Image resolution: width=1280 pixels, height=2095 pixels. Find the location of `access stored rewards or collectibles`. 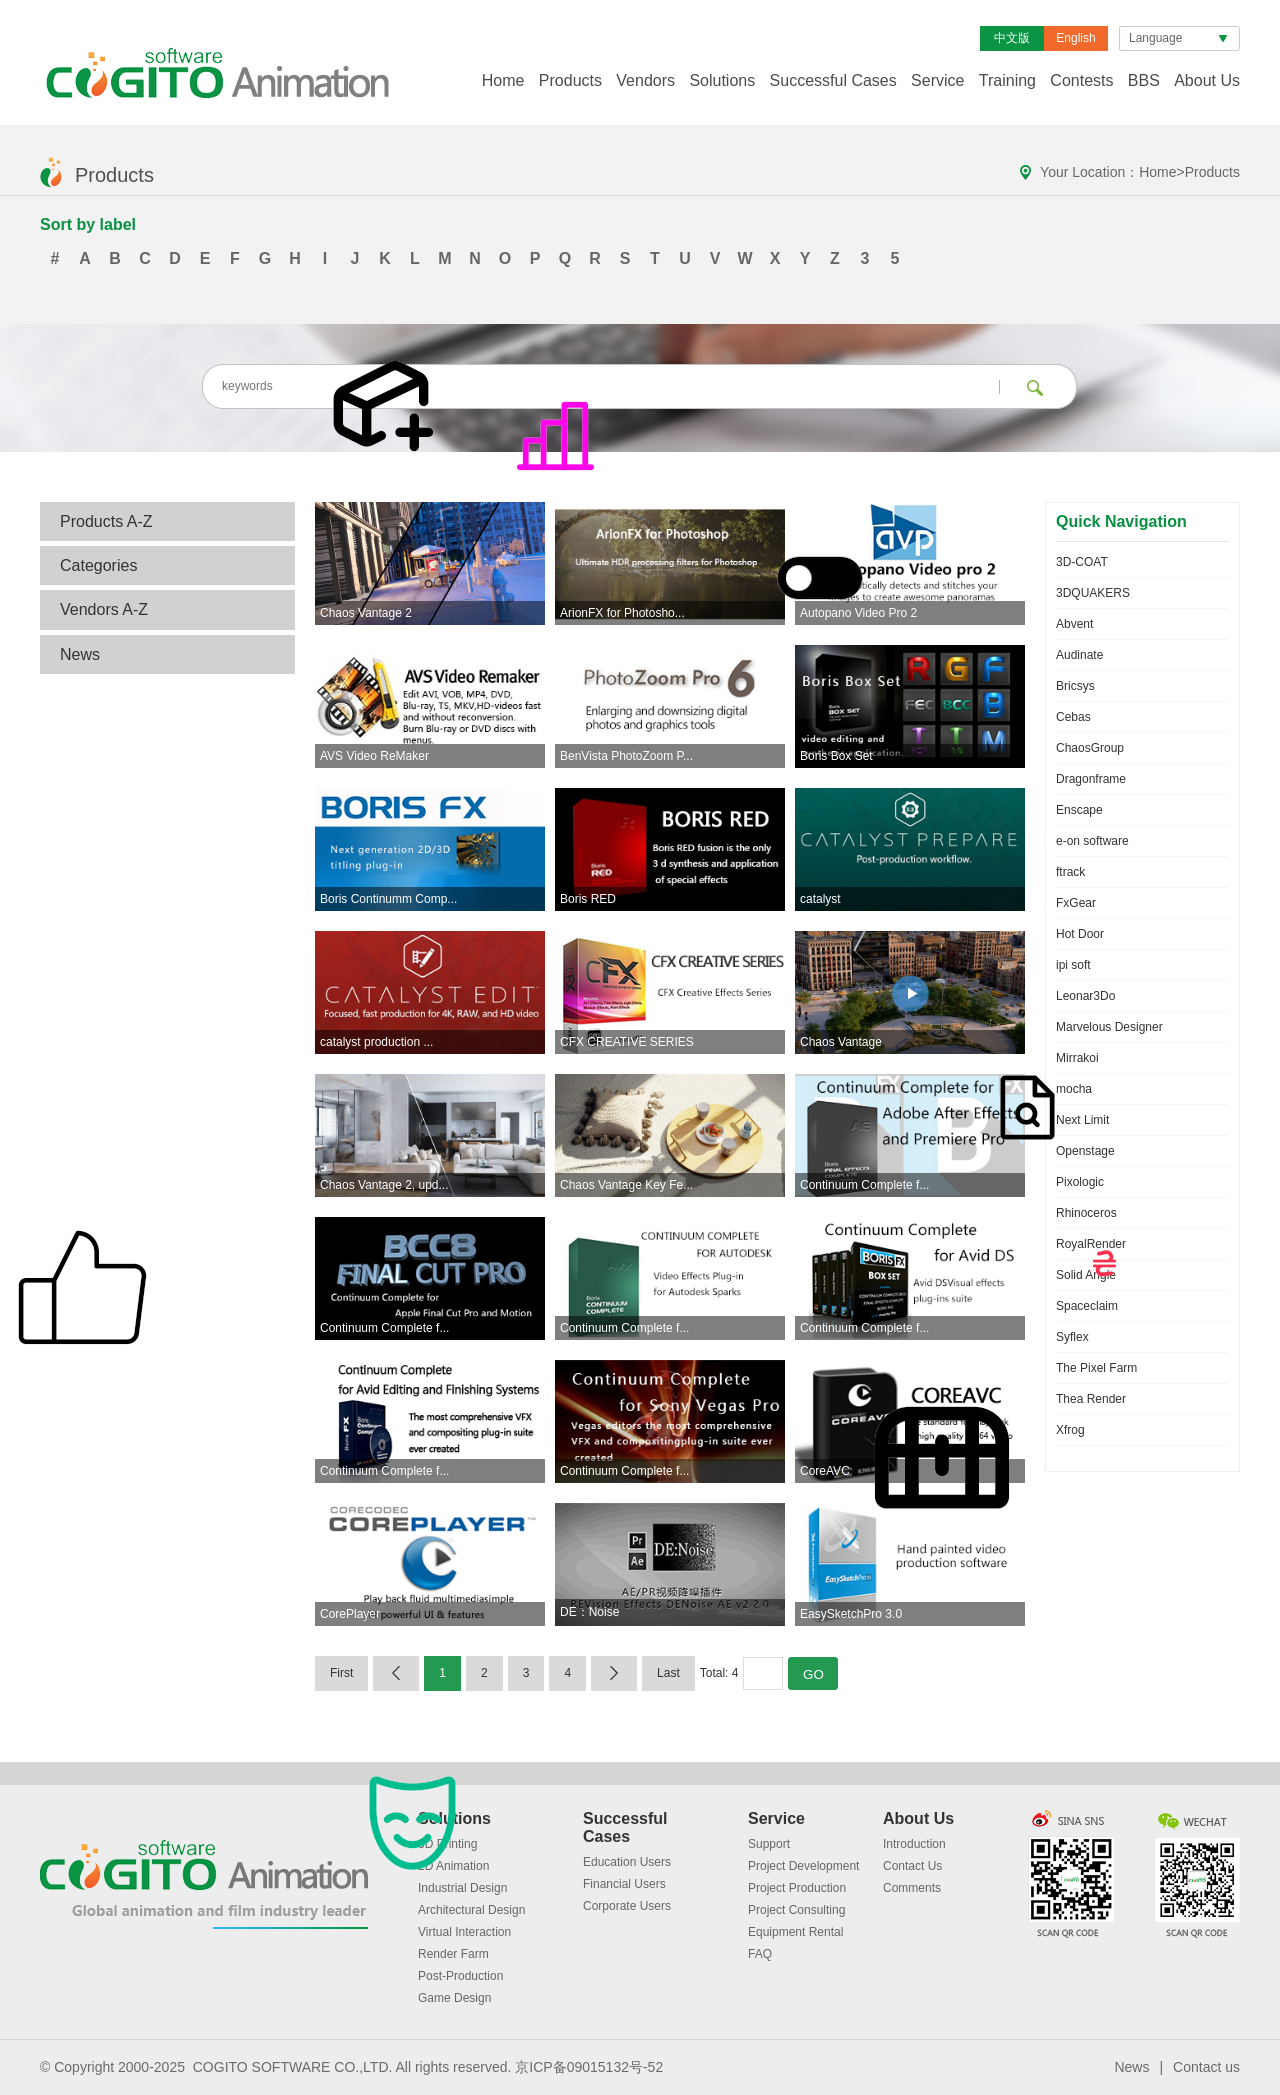

access stored rewards or collectibles is located at coordinates (942, 1460).